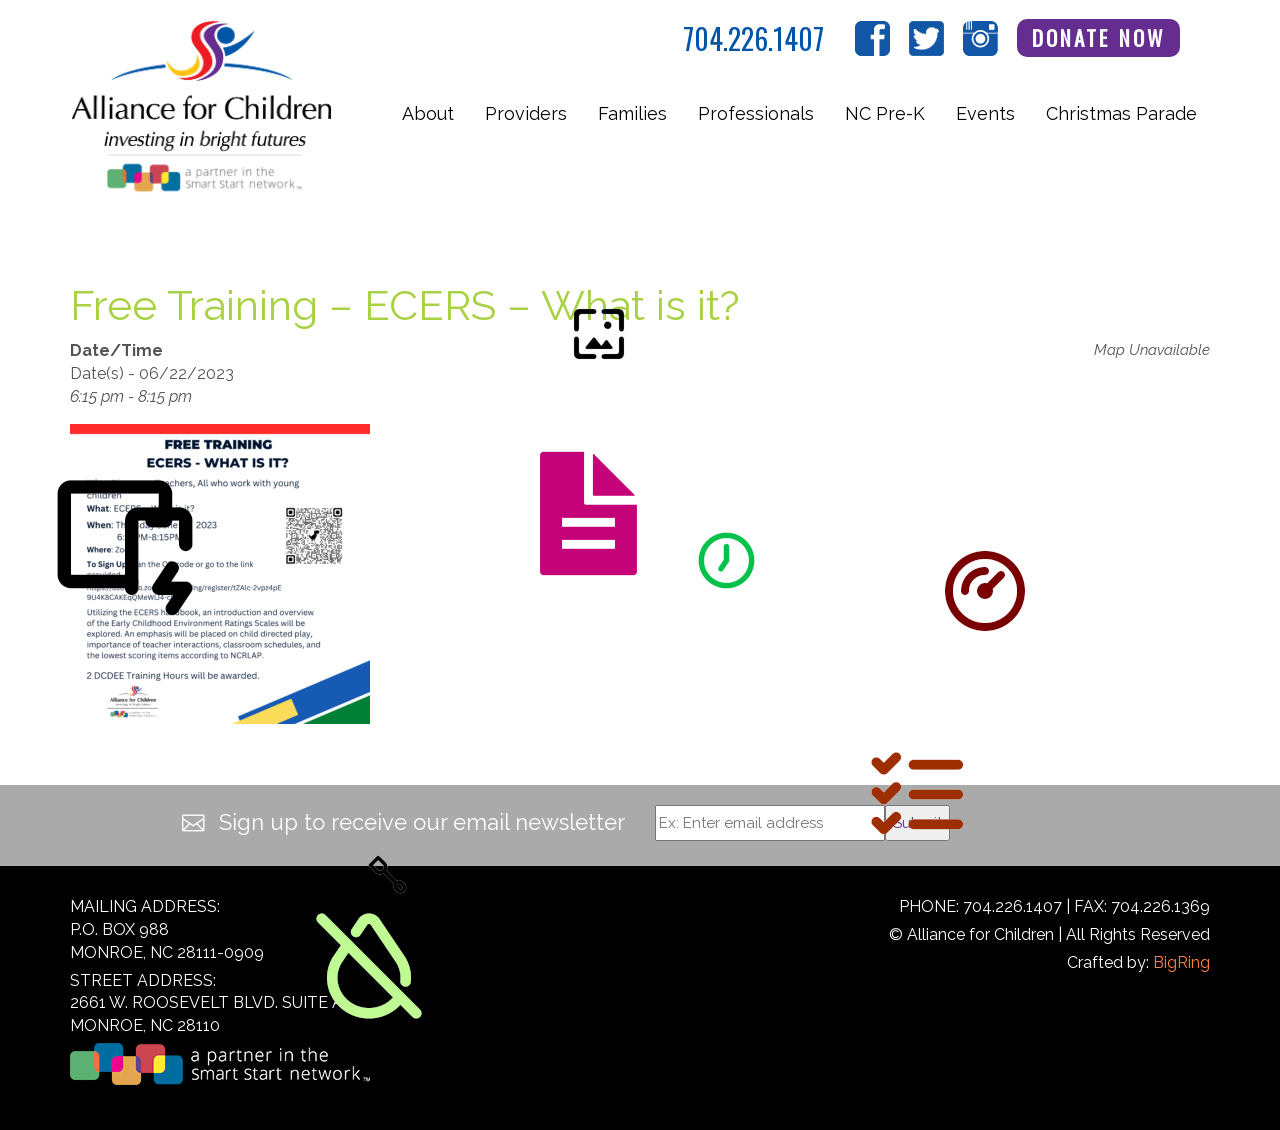 The width and height of the screenshot is (1280, 1130). I want to click on disable water or liquid-related features, so click(369, 966).